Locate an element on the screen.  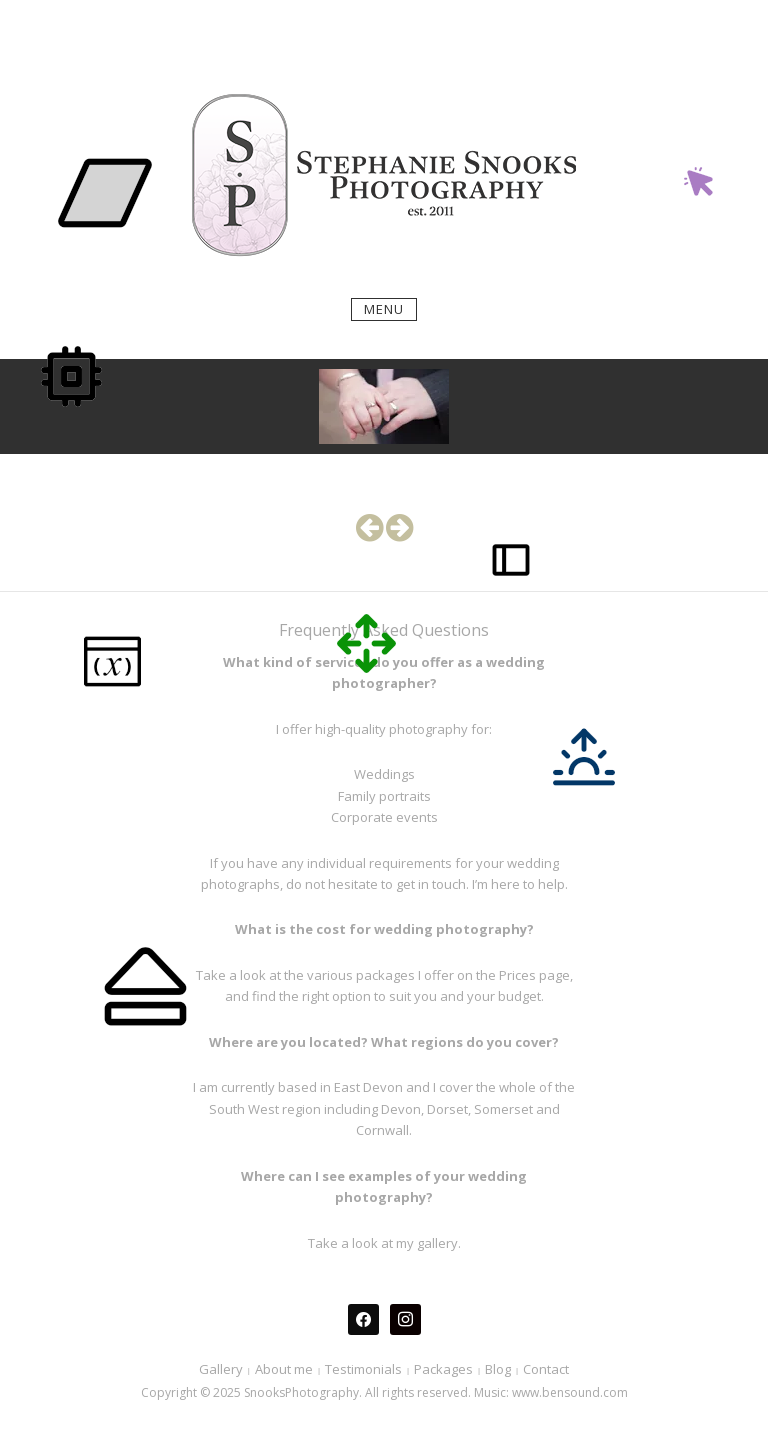
indicates sunrise or morning time is located at coordinates (584, 757).